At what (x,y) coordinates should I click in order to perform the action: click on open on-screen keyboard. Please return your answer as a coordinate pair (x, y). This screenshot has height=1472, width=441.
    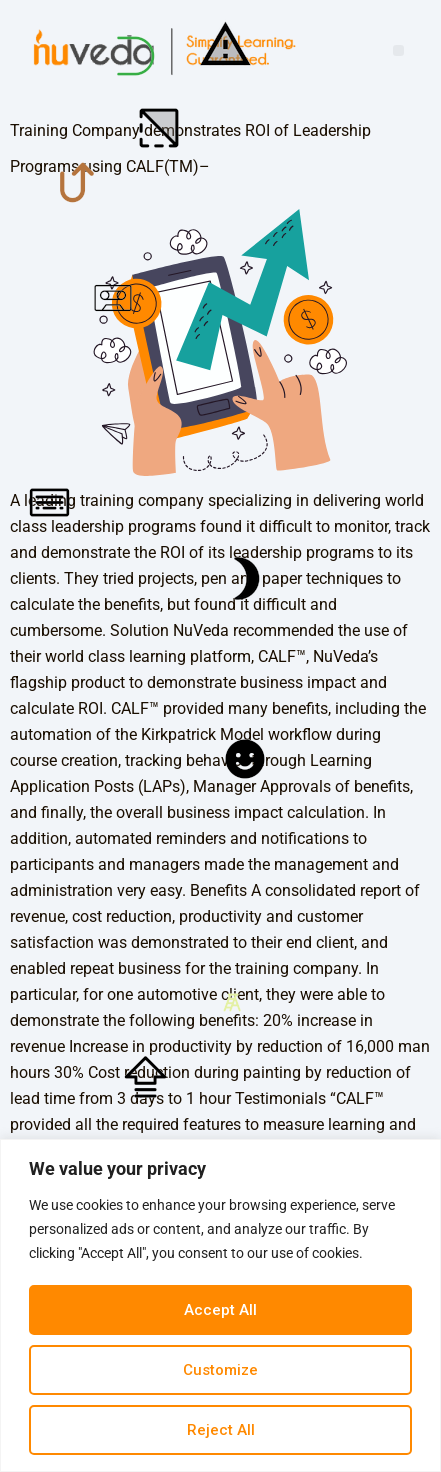
    Looking at the image, I should click on (49, 502).